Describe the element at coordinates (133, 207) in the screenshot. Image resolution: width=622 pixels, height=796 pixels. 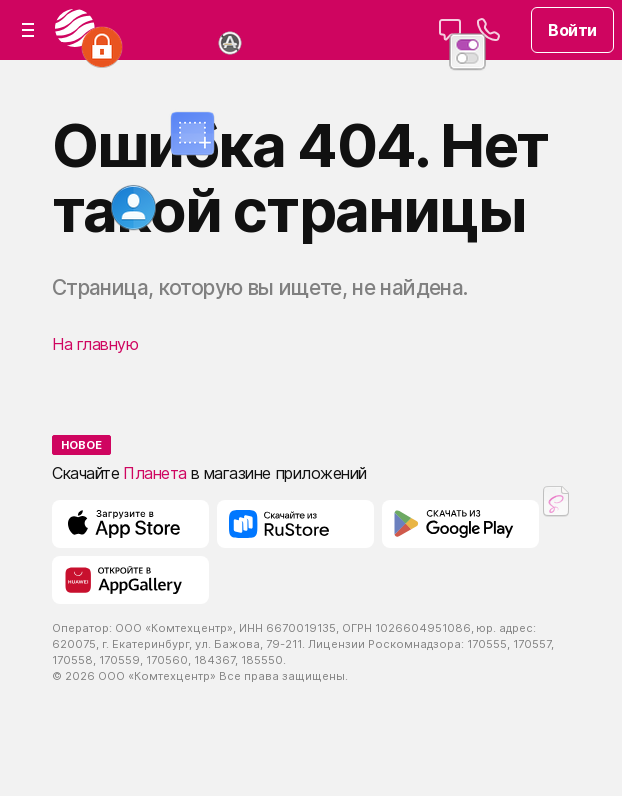
I see `view user profile information` at that location.